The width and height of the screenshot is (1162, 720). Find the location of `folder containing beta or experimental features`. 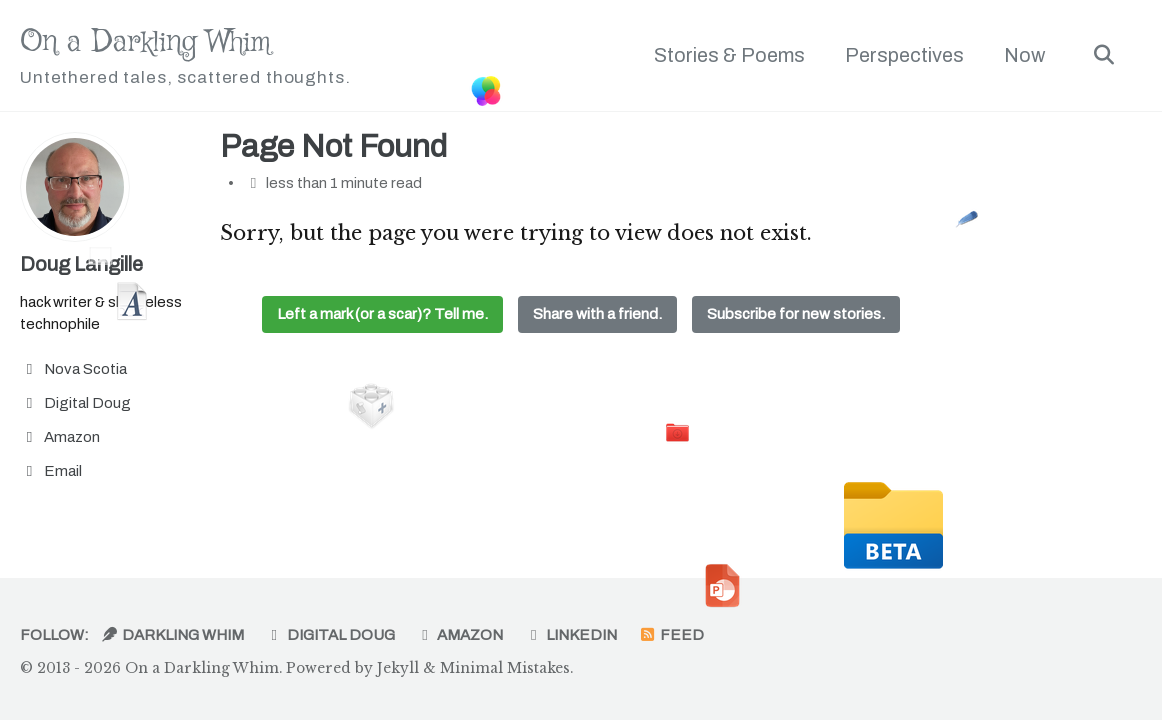

folder containing beta or experimental features is located at coordinates (893, 523).